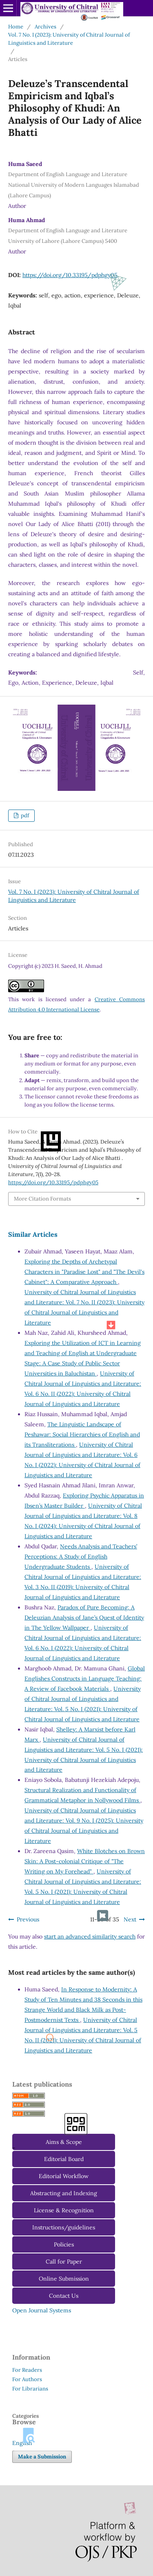  What do you see at coordinates (51, 1141) in the screenshot?
I see `ludwig brand logo` at bounding box center [51, 1141].